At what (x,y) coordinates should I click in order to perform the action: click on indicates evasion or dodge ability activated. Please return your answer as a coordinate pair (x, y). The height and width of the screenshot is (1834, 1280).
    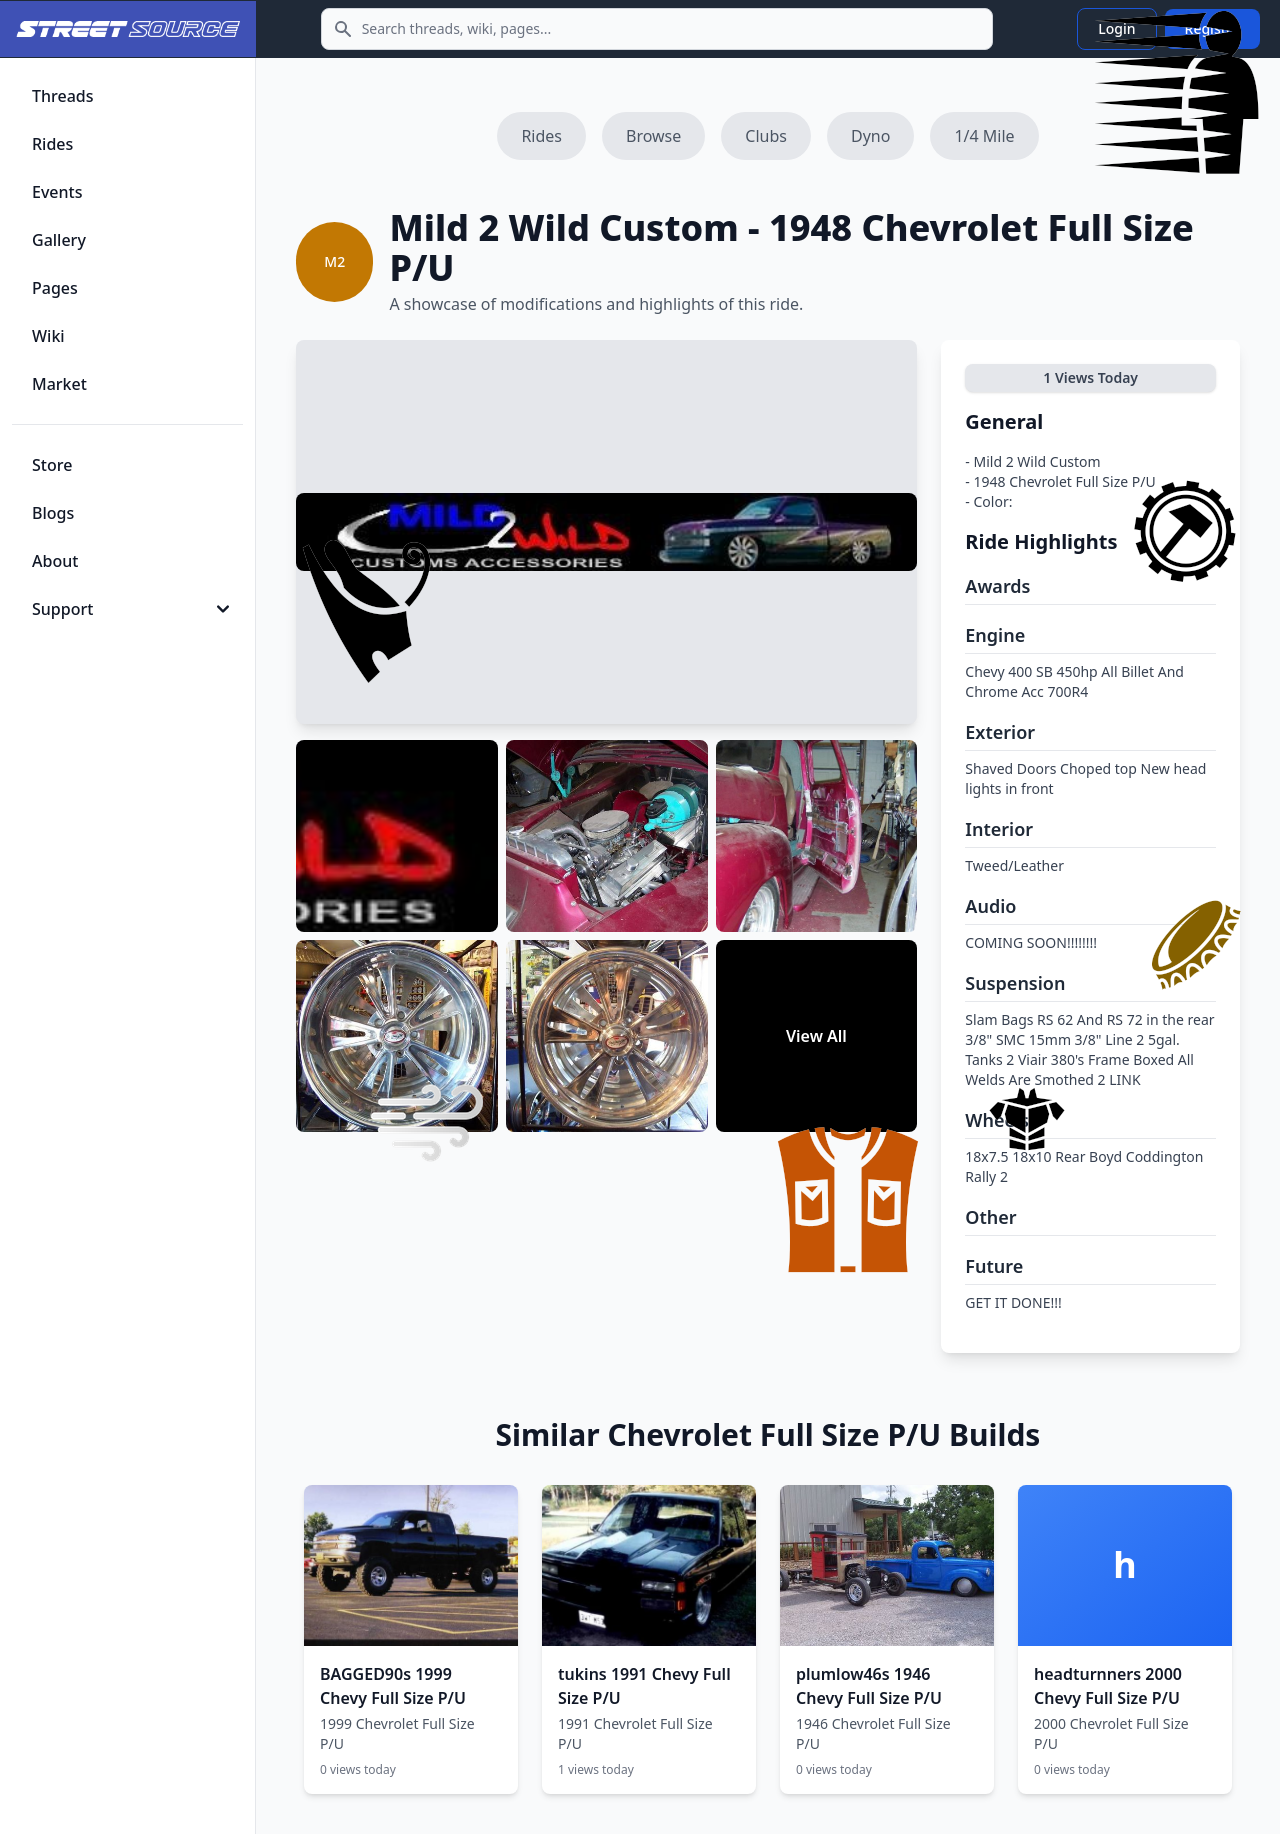
    Looking at the image, I should click on (1177, 93).